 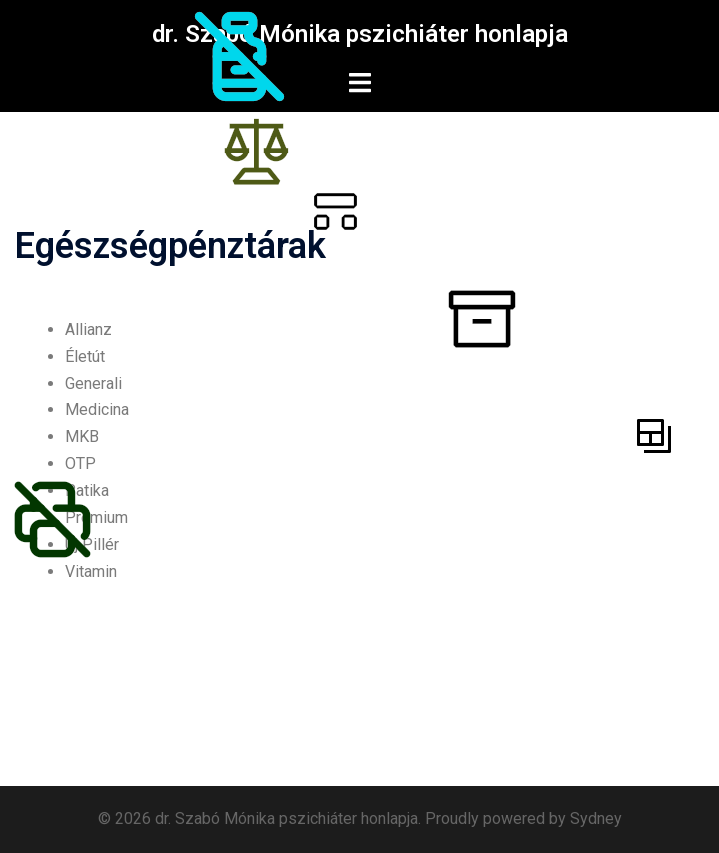 I want to click on archive selected items, so click(x=482, y=319).